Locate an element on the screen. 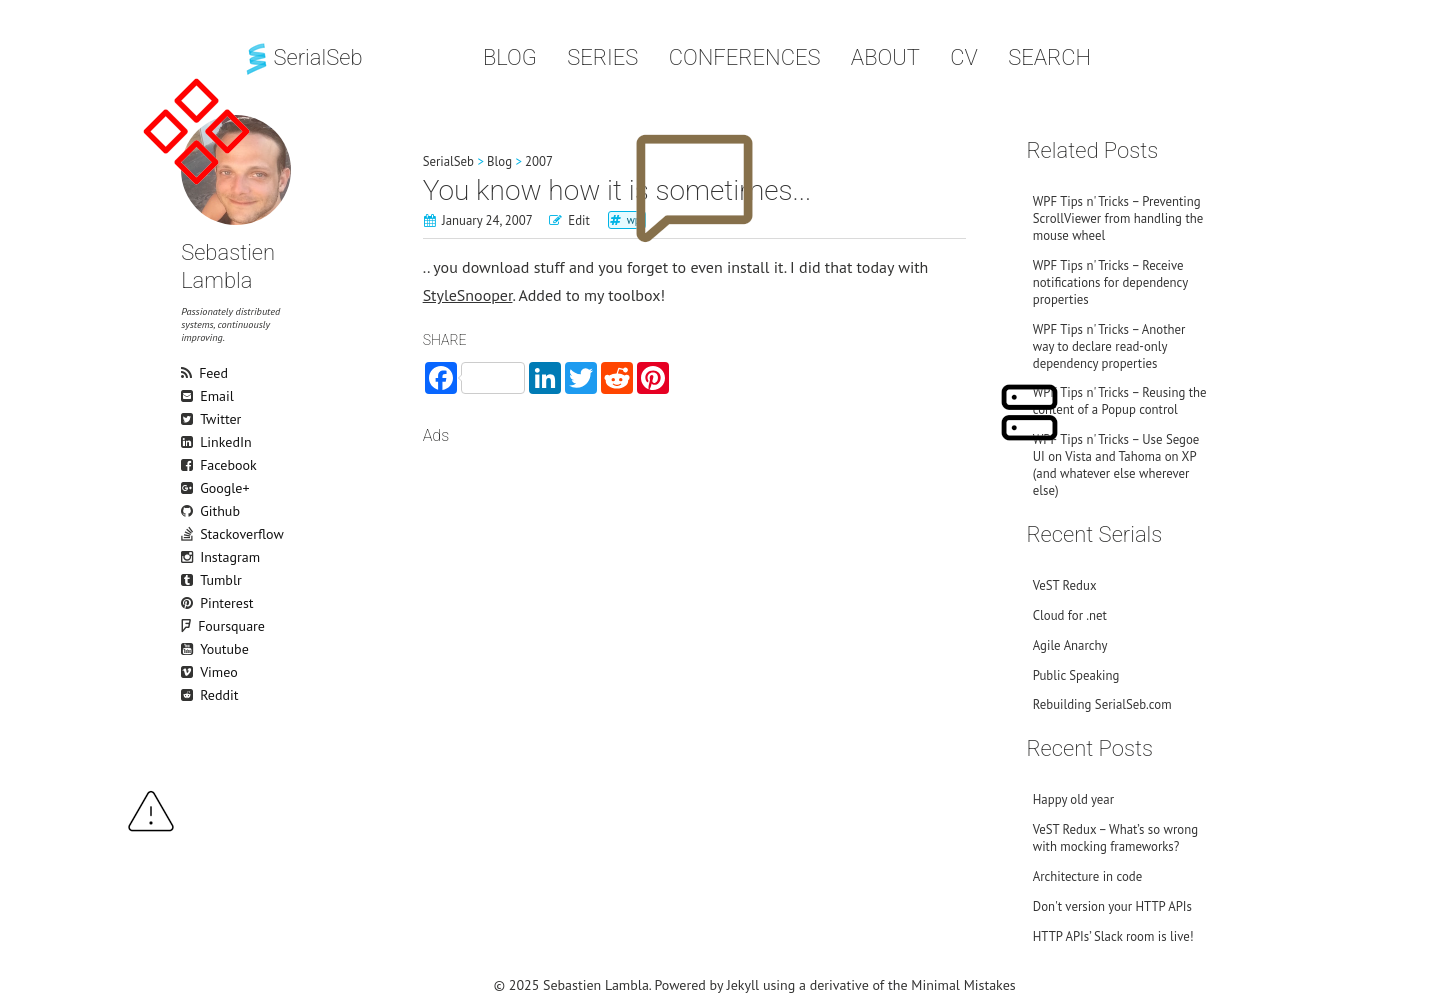 This screenshot has height=997, width=1449. access server settings or management is located at coordinates (1029, 412).